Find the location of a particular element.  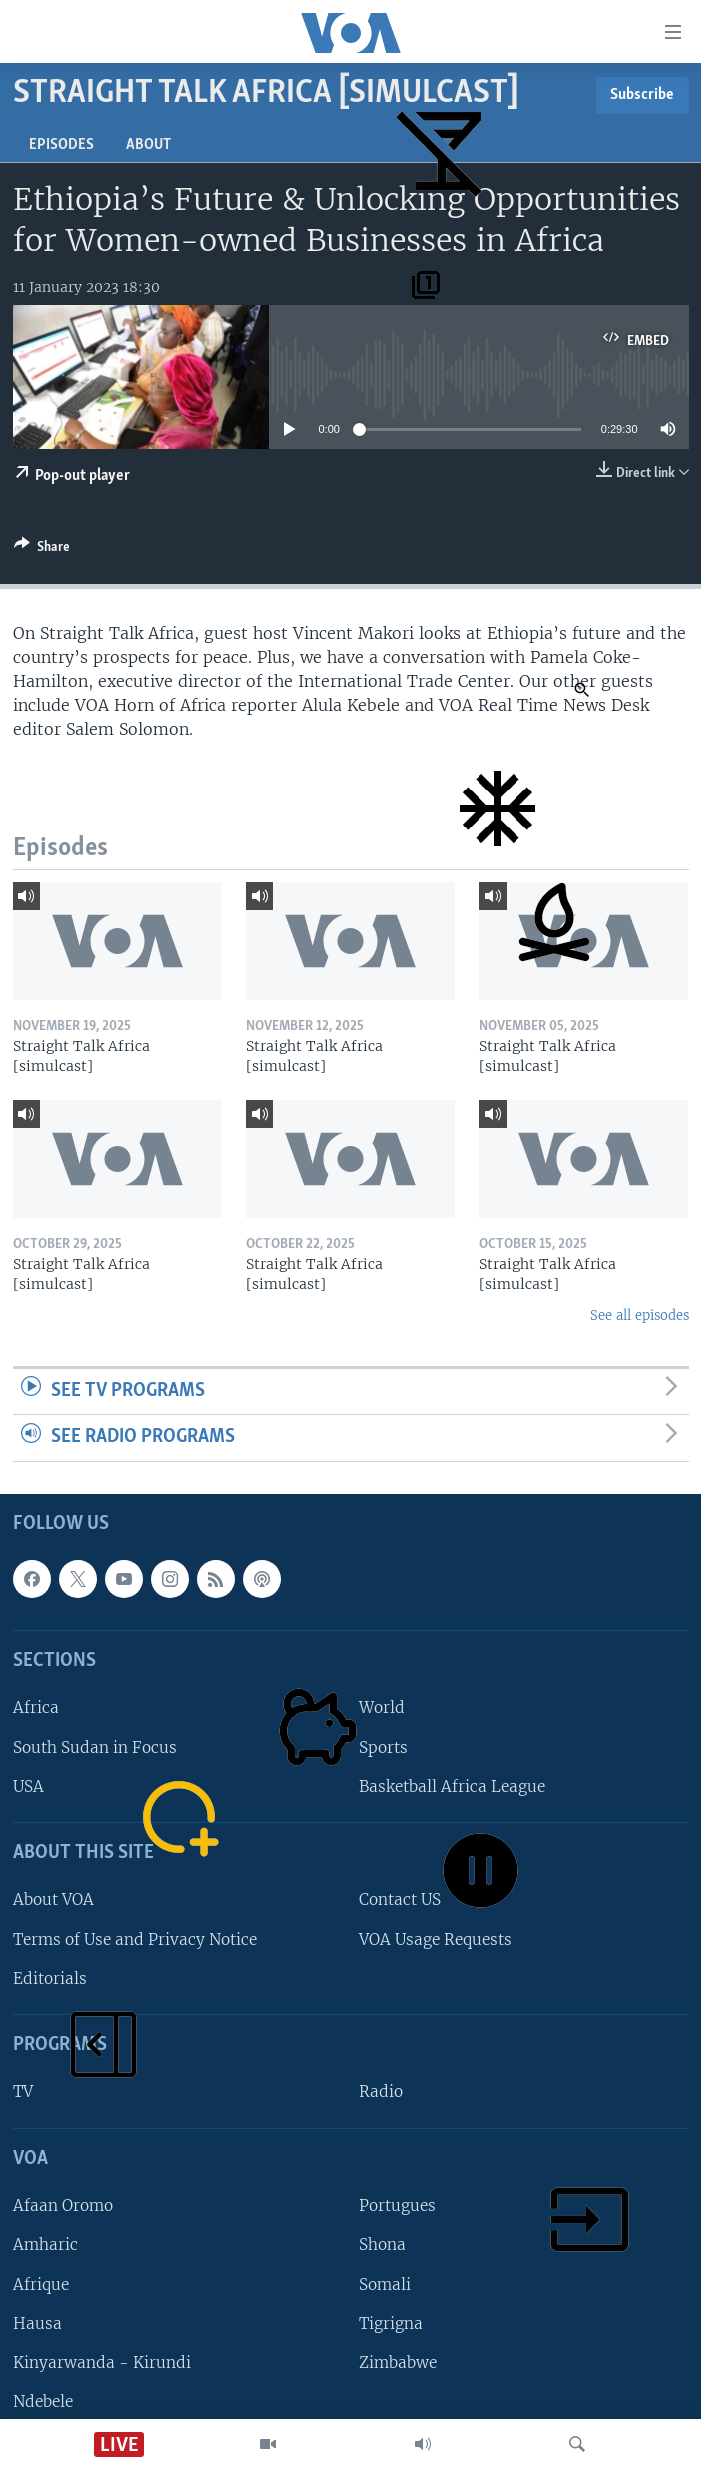

pause media playback is located at coordinates (480, 1870).